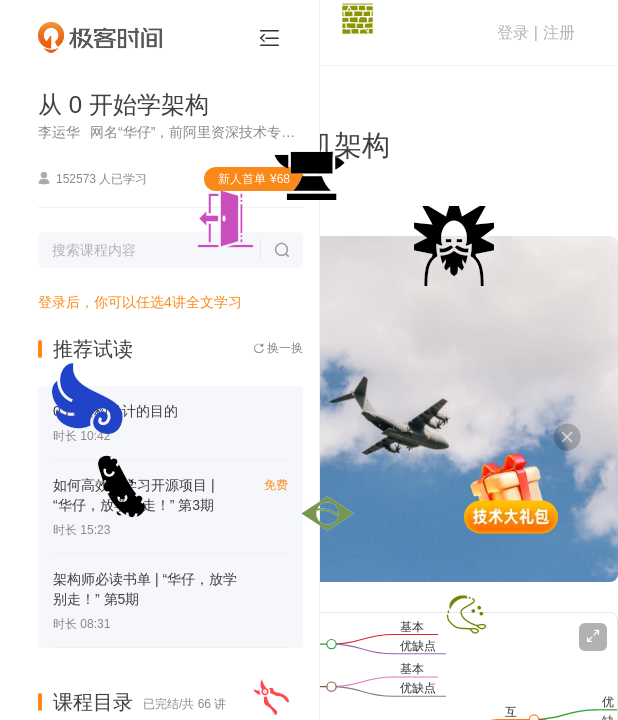 The width and height of the screenshot is (618, 720). What do you see at coordinates (87, 398) in the screenshot?
I see `indicates wind or air element in gameplay` at bounding box center [87, 398].